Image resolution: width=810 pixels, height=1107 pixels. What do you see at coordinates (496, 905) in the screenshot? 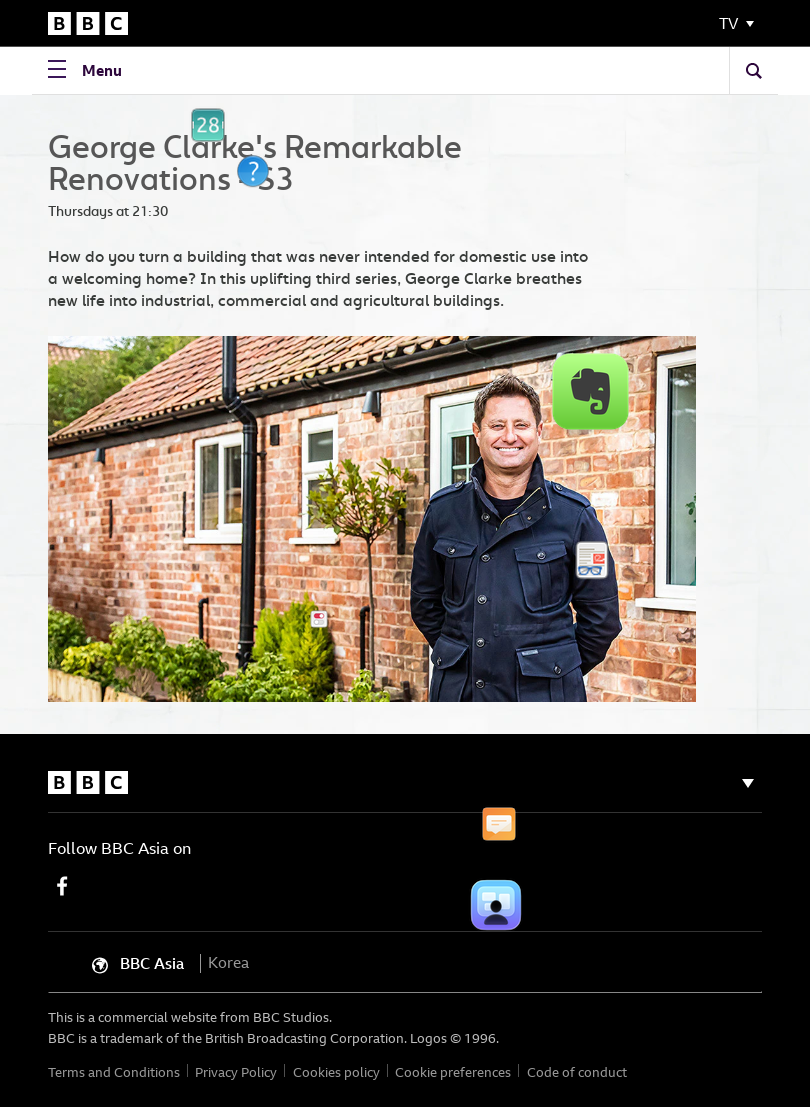
I see `open the screen sharing app` at bounding box center [496, 905].